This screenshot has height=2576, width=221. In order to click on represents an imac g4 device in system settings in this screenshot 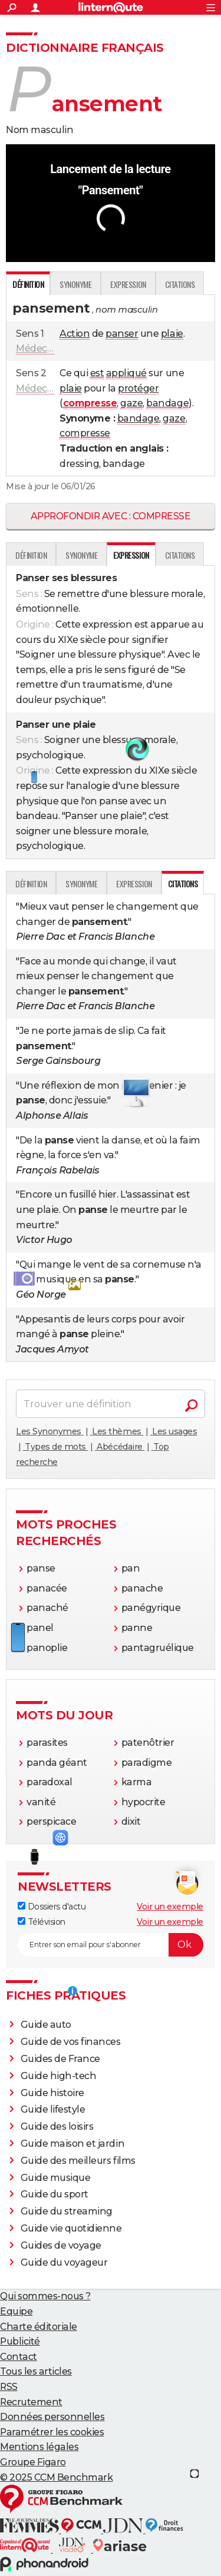, I will do `click(136, 1092)`.